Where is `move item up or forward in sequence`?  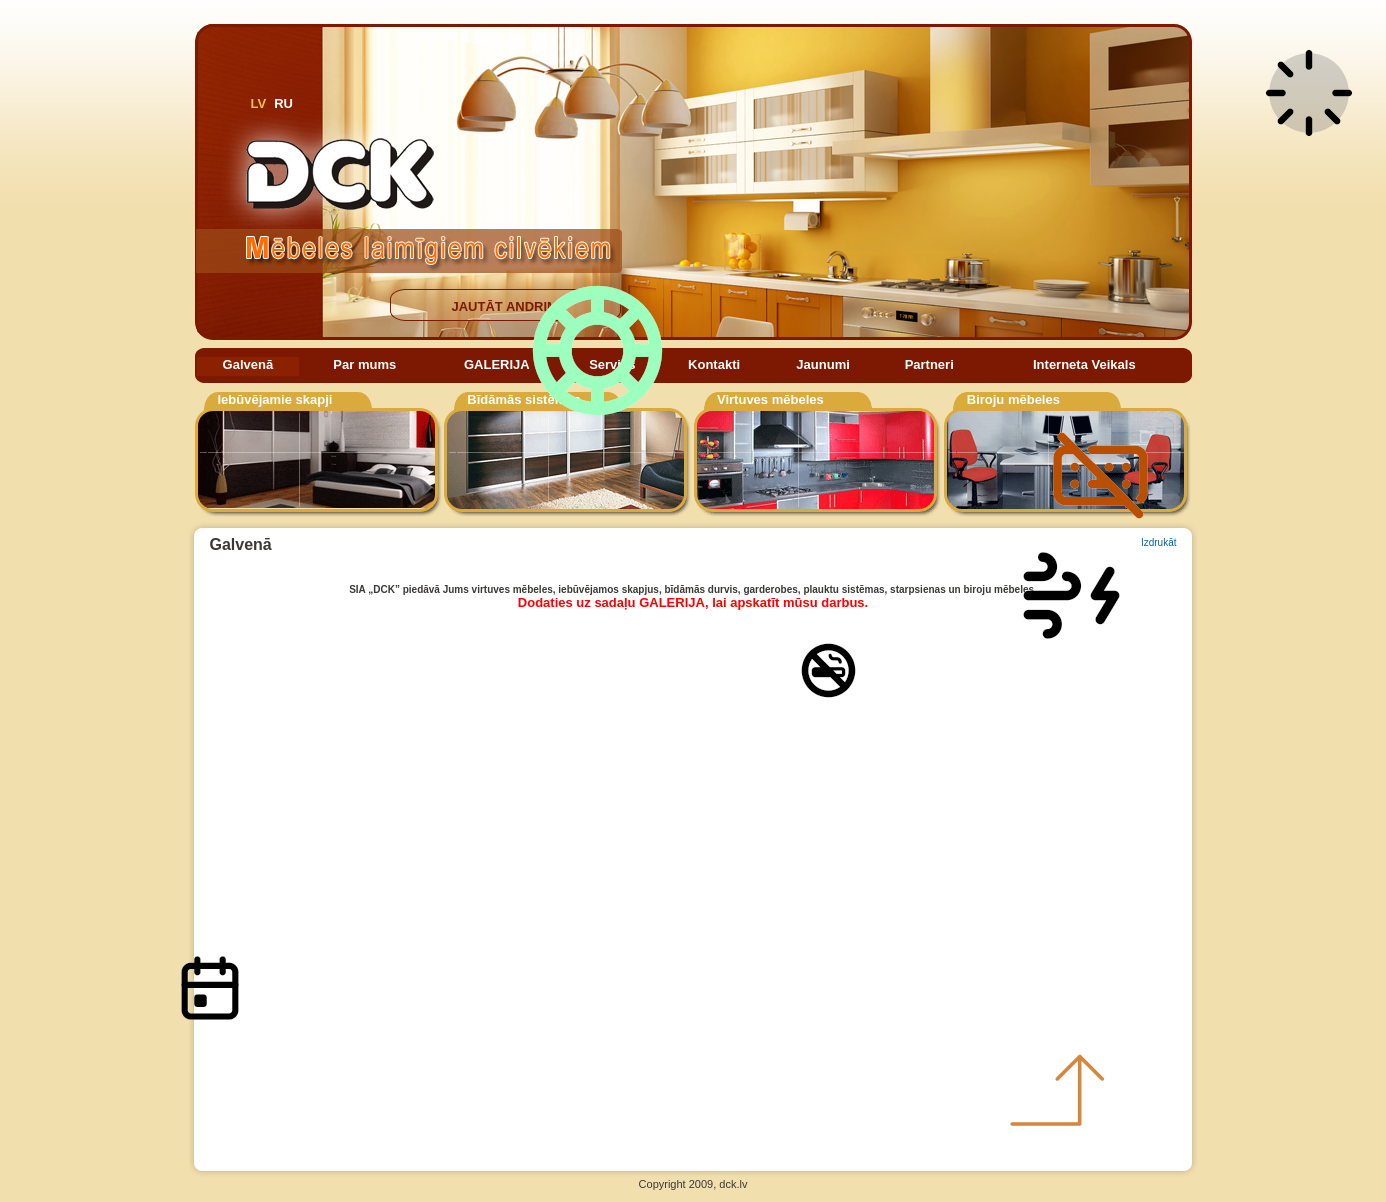 move item up or forward in sequence is located at coordinates (1061, 1094).